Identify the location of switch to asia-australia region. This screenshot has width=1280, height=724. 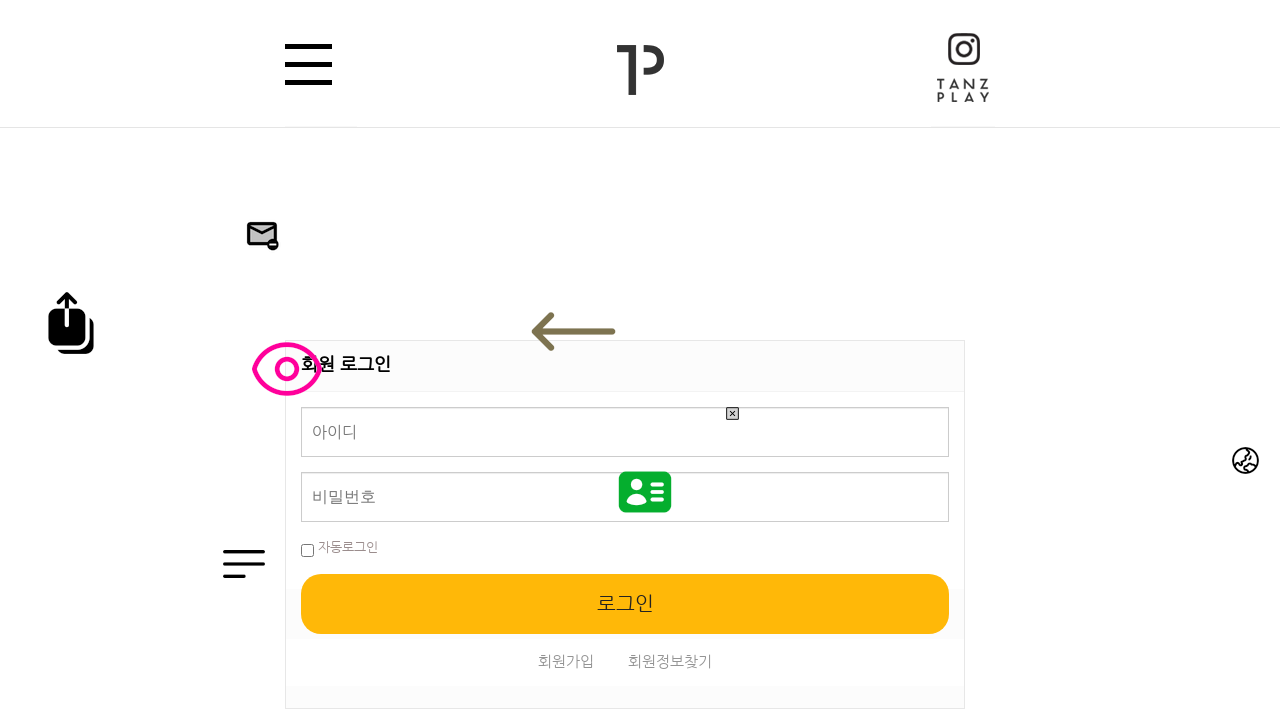
(1245, 460).